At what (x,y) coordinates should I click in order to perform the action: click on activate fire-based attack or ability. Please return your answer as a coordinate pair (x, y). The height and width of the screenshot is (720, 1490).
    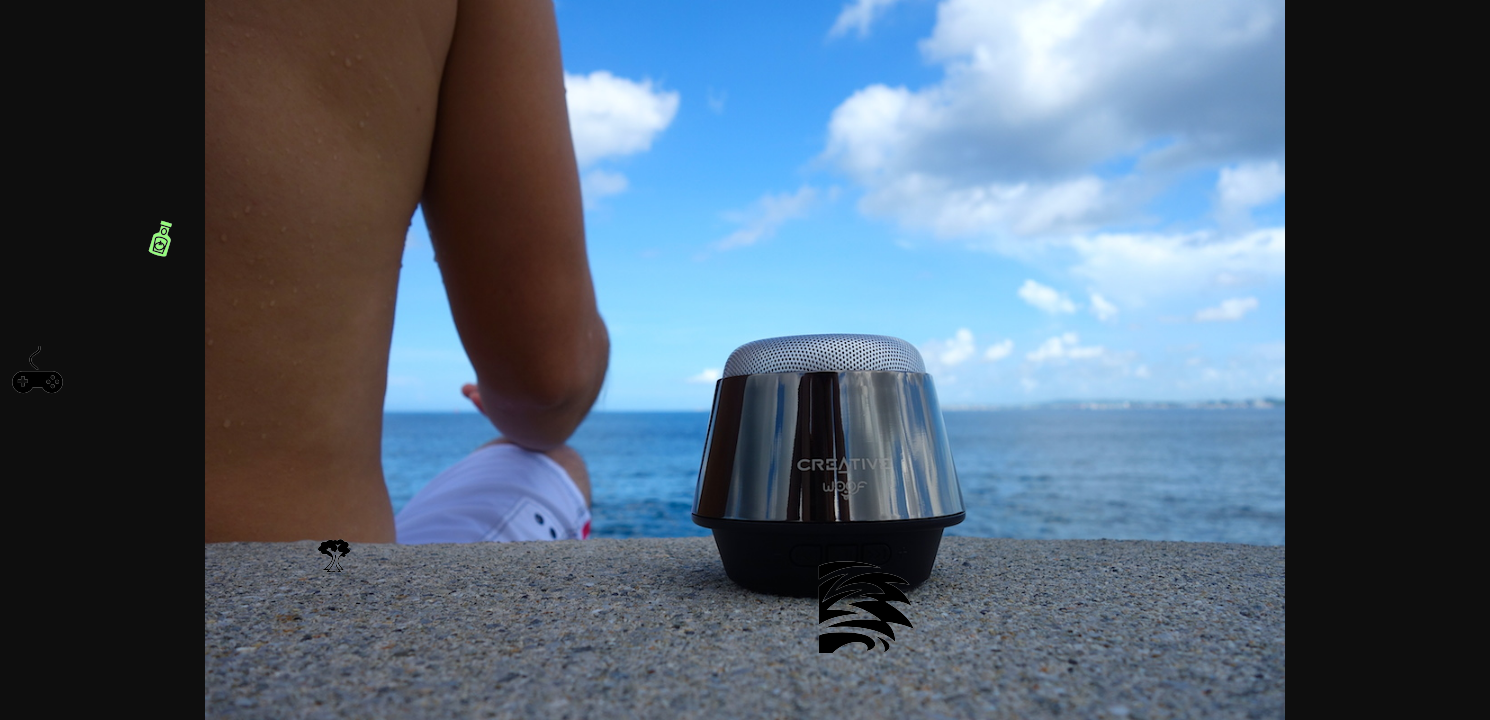
    Looking at the image, I should click on (866, 605).